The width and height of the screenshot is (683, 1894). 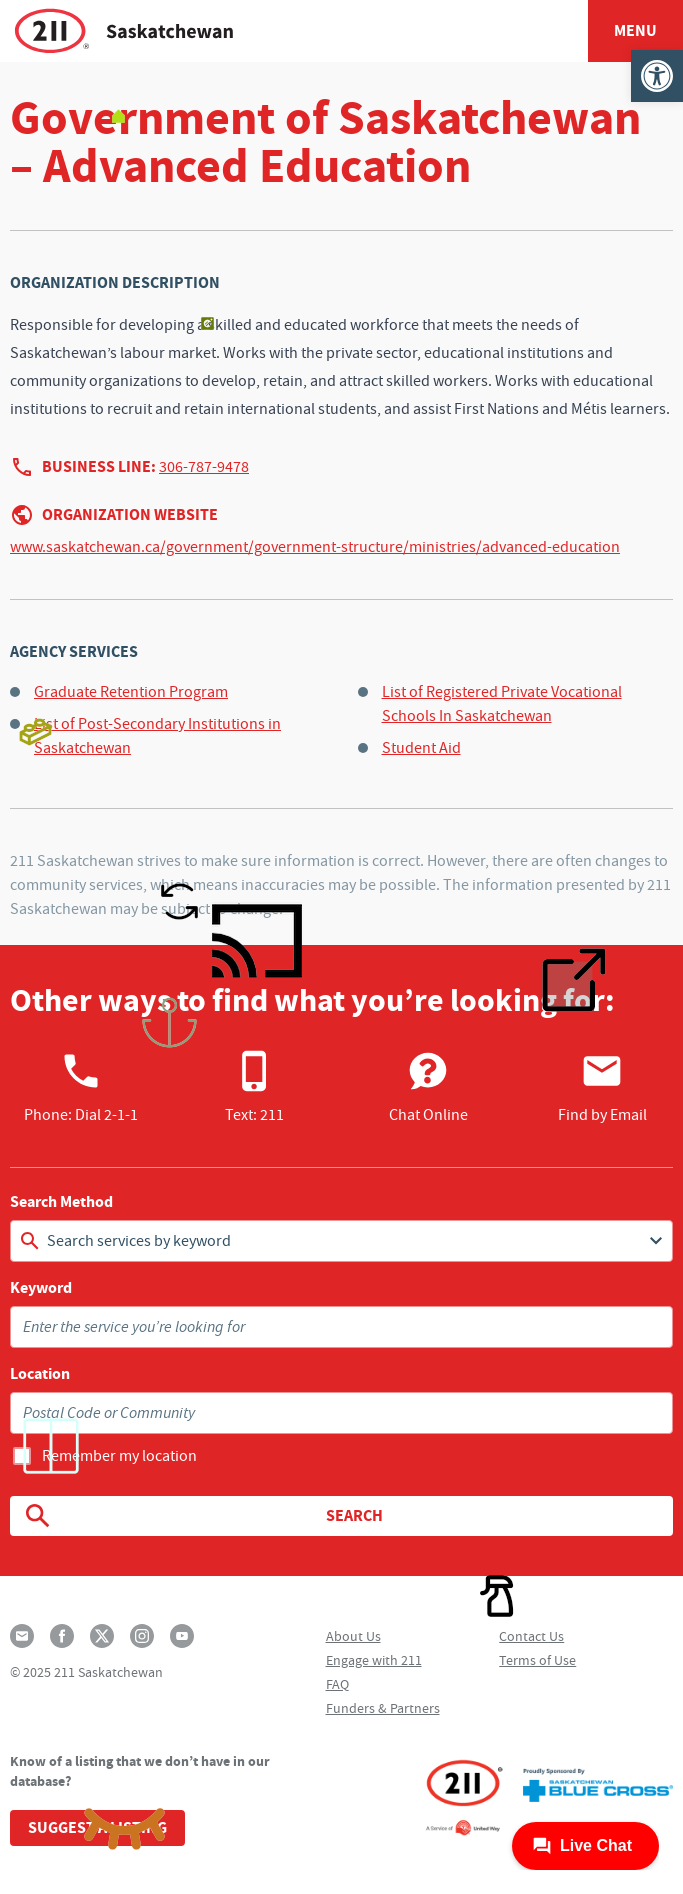 What do you see at coordinates (574, 980) in the screenshot?
I see `open link in a new window or tab` at bounding box center [574, 980].